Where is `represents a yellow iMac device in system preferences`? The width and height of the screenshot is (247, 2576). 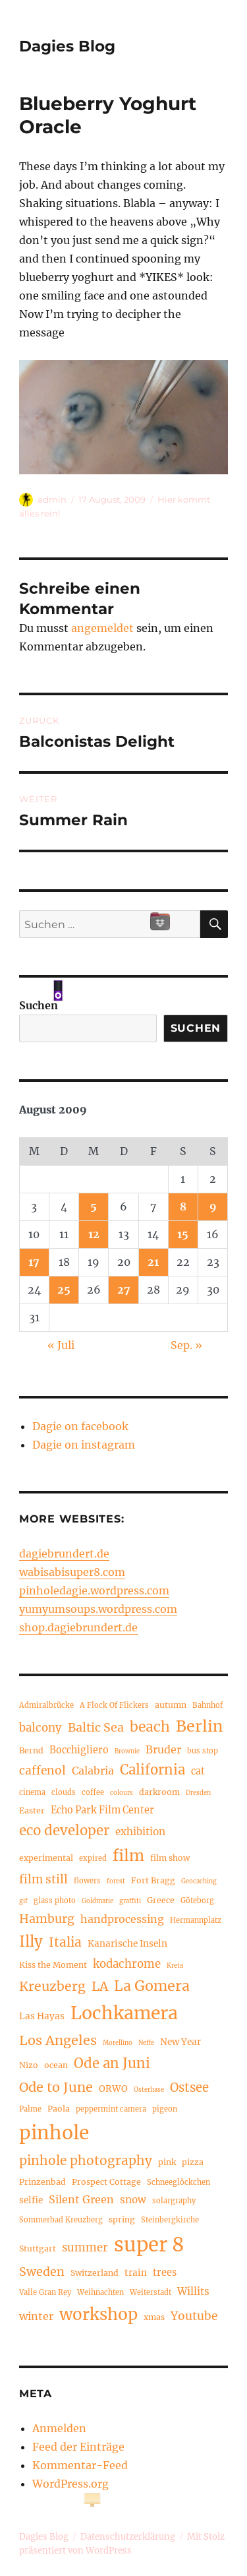 represents a yellow iMac device in system preferences is located at coordinates (92, 2499).